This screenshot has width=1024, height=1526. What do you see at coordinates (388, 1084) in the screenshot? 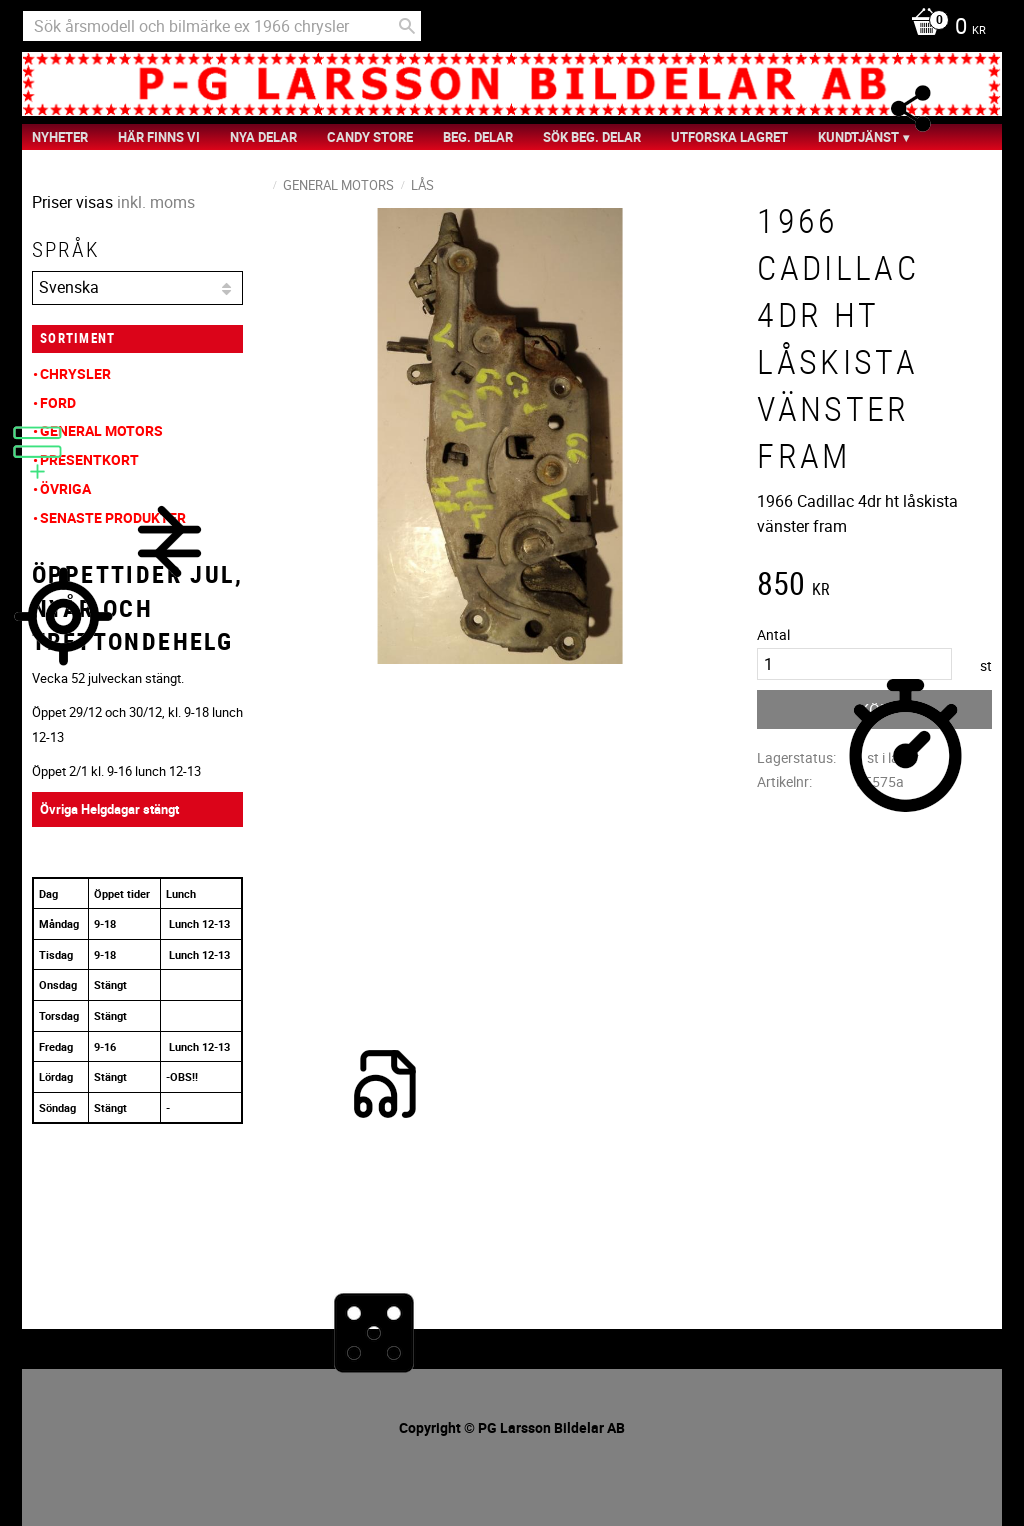
I see `open an audio file` at bounding box center [388, 1084].